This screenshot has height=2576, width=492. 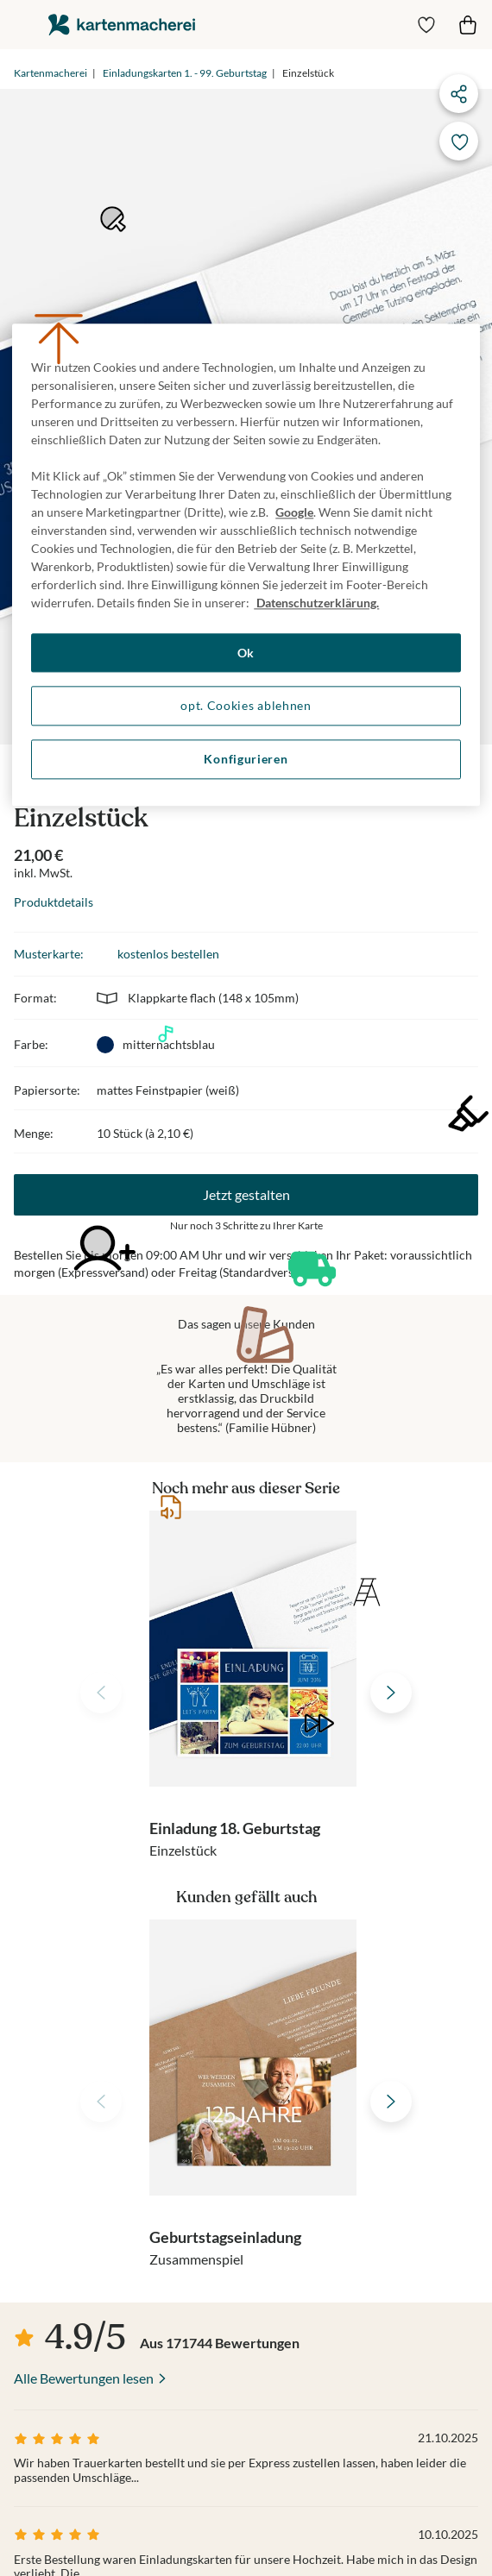 I want to click on skip forward in media playback, so click(x=317, y=1723).